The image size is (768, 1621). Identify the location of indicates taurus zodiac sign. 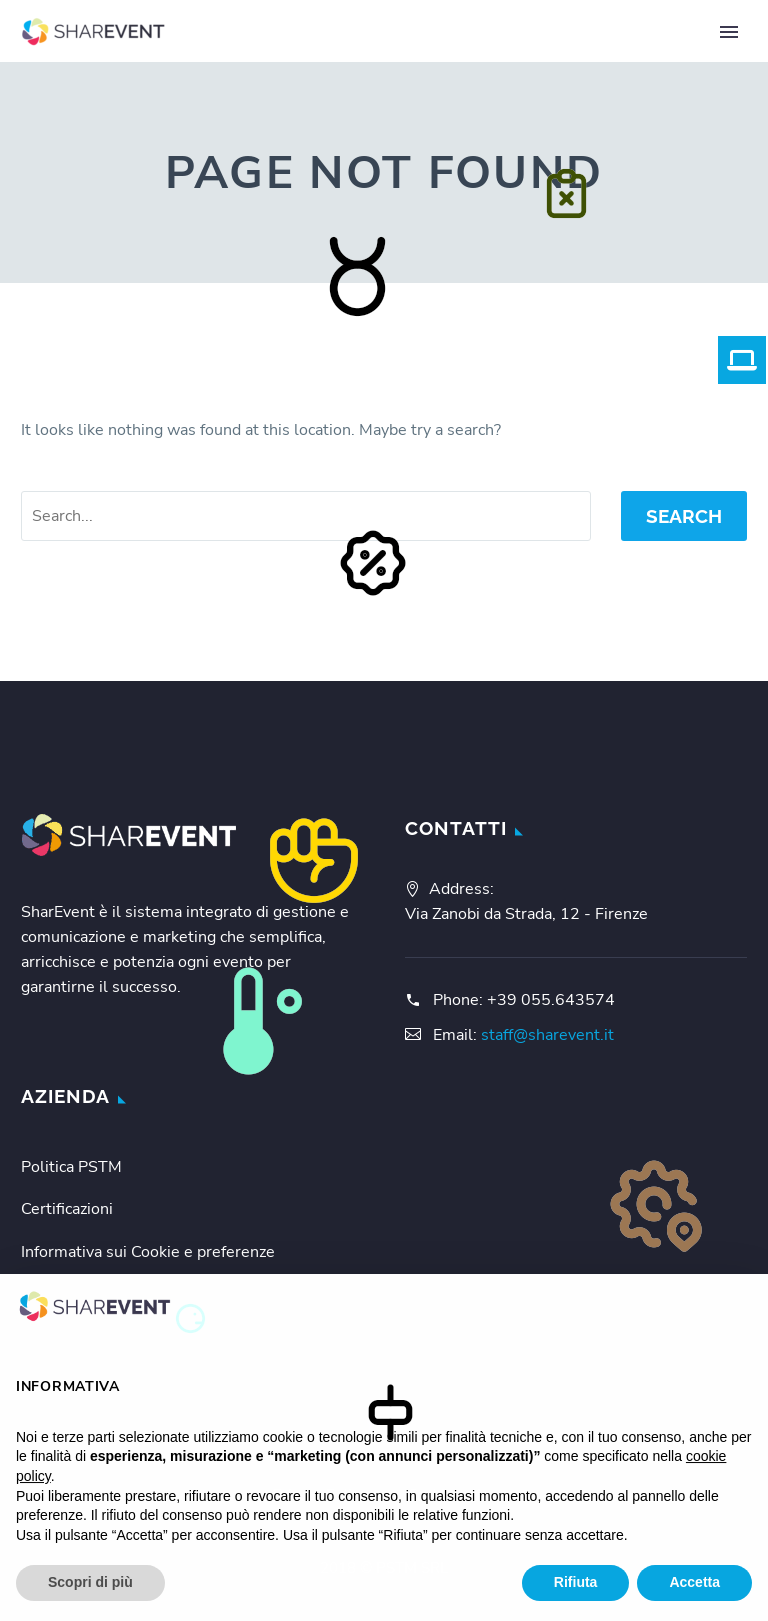
(357, 276).